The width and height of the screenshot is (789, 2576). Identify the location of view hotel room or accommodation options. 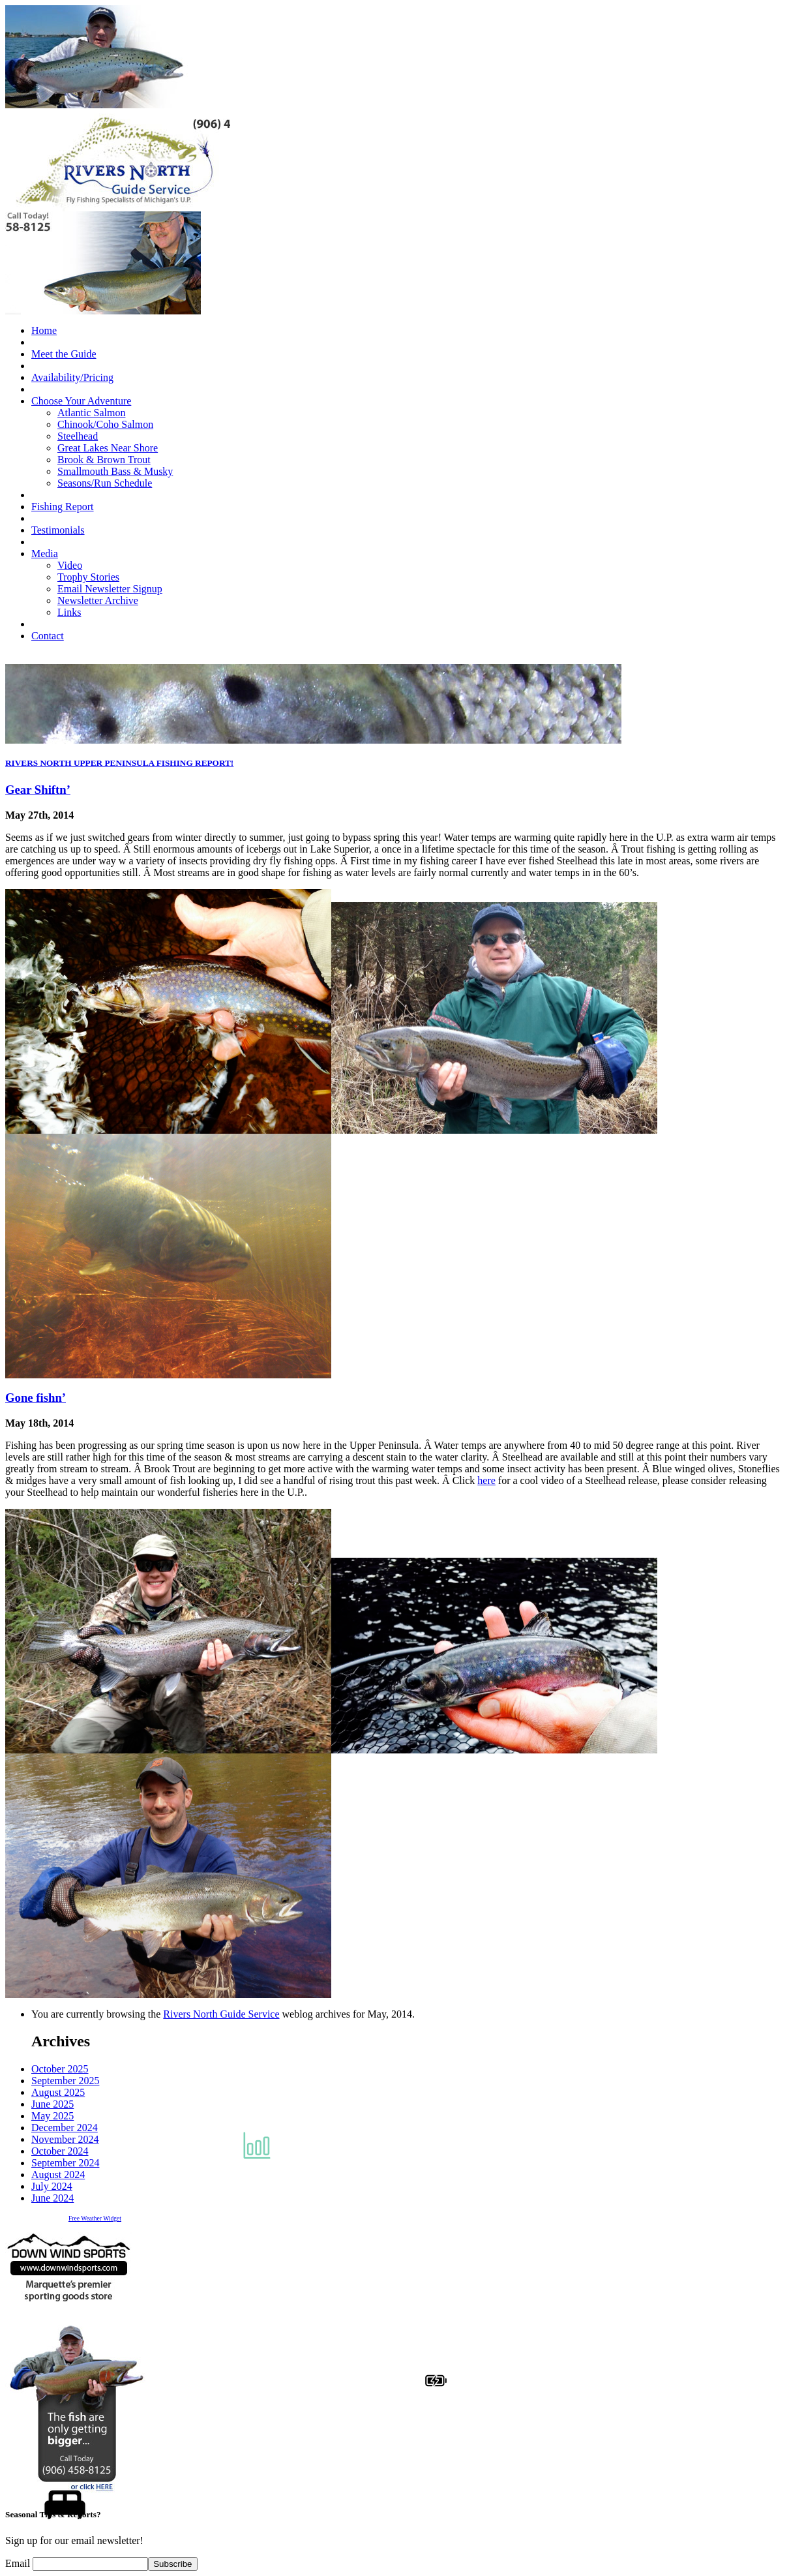
(65, 2504).